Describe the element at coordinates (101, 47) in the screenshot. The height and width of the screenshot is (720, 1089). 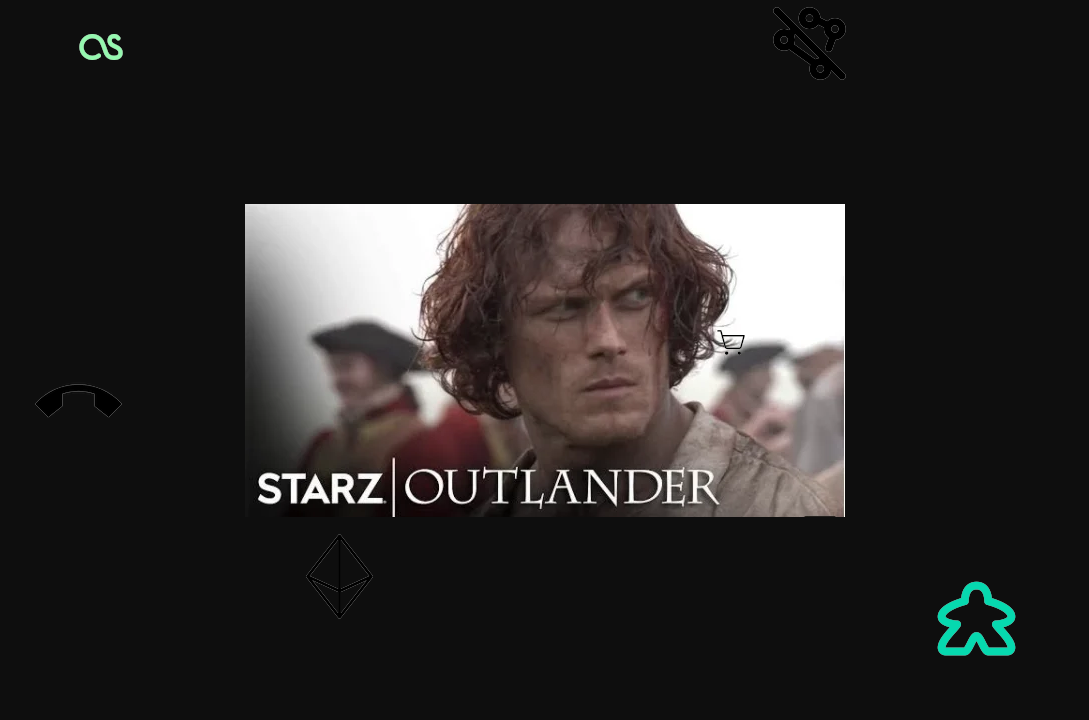
I see `connect to Last.fm account` at that location.